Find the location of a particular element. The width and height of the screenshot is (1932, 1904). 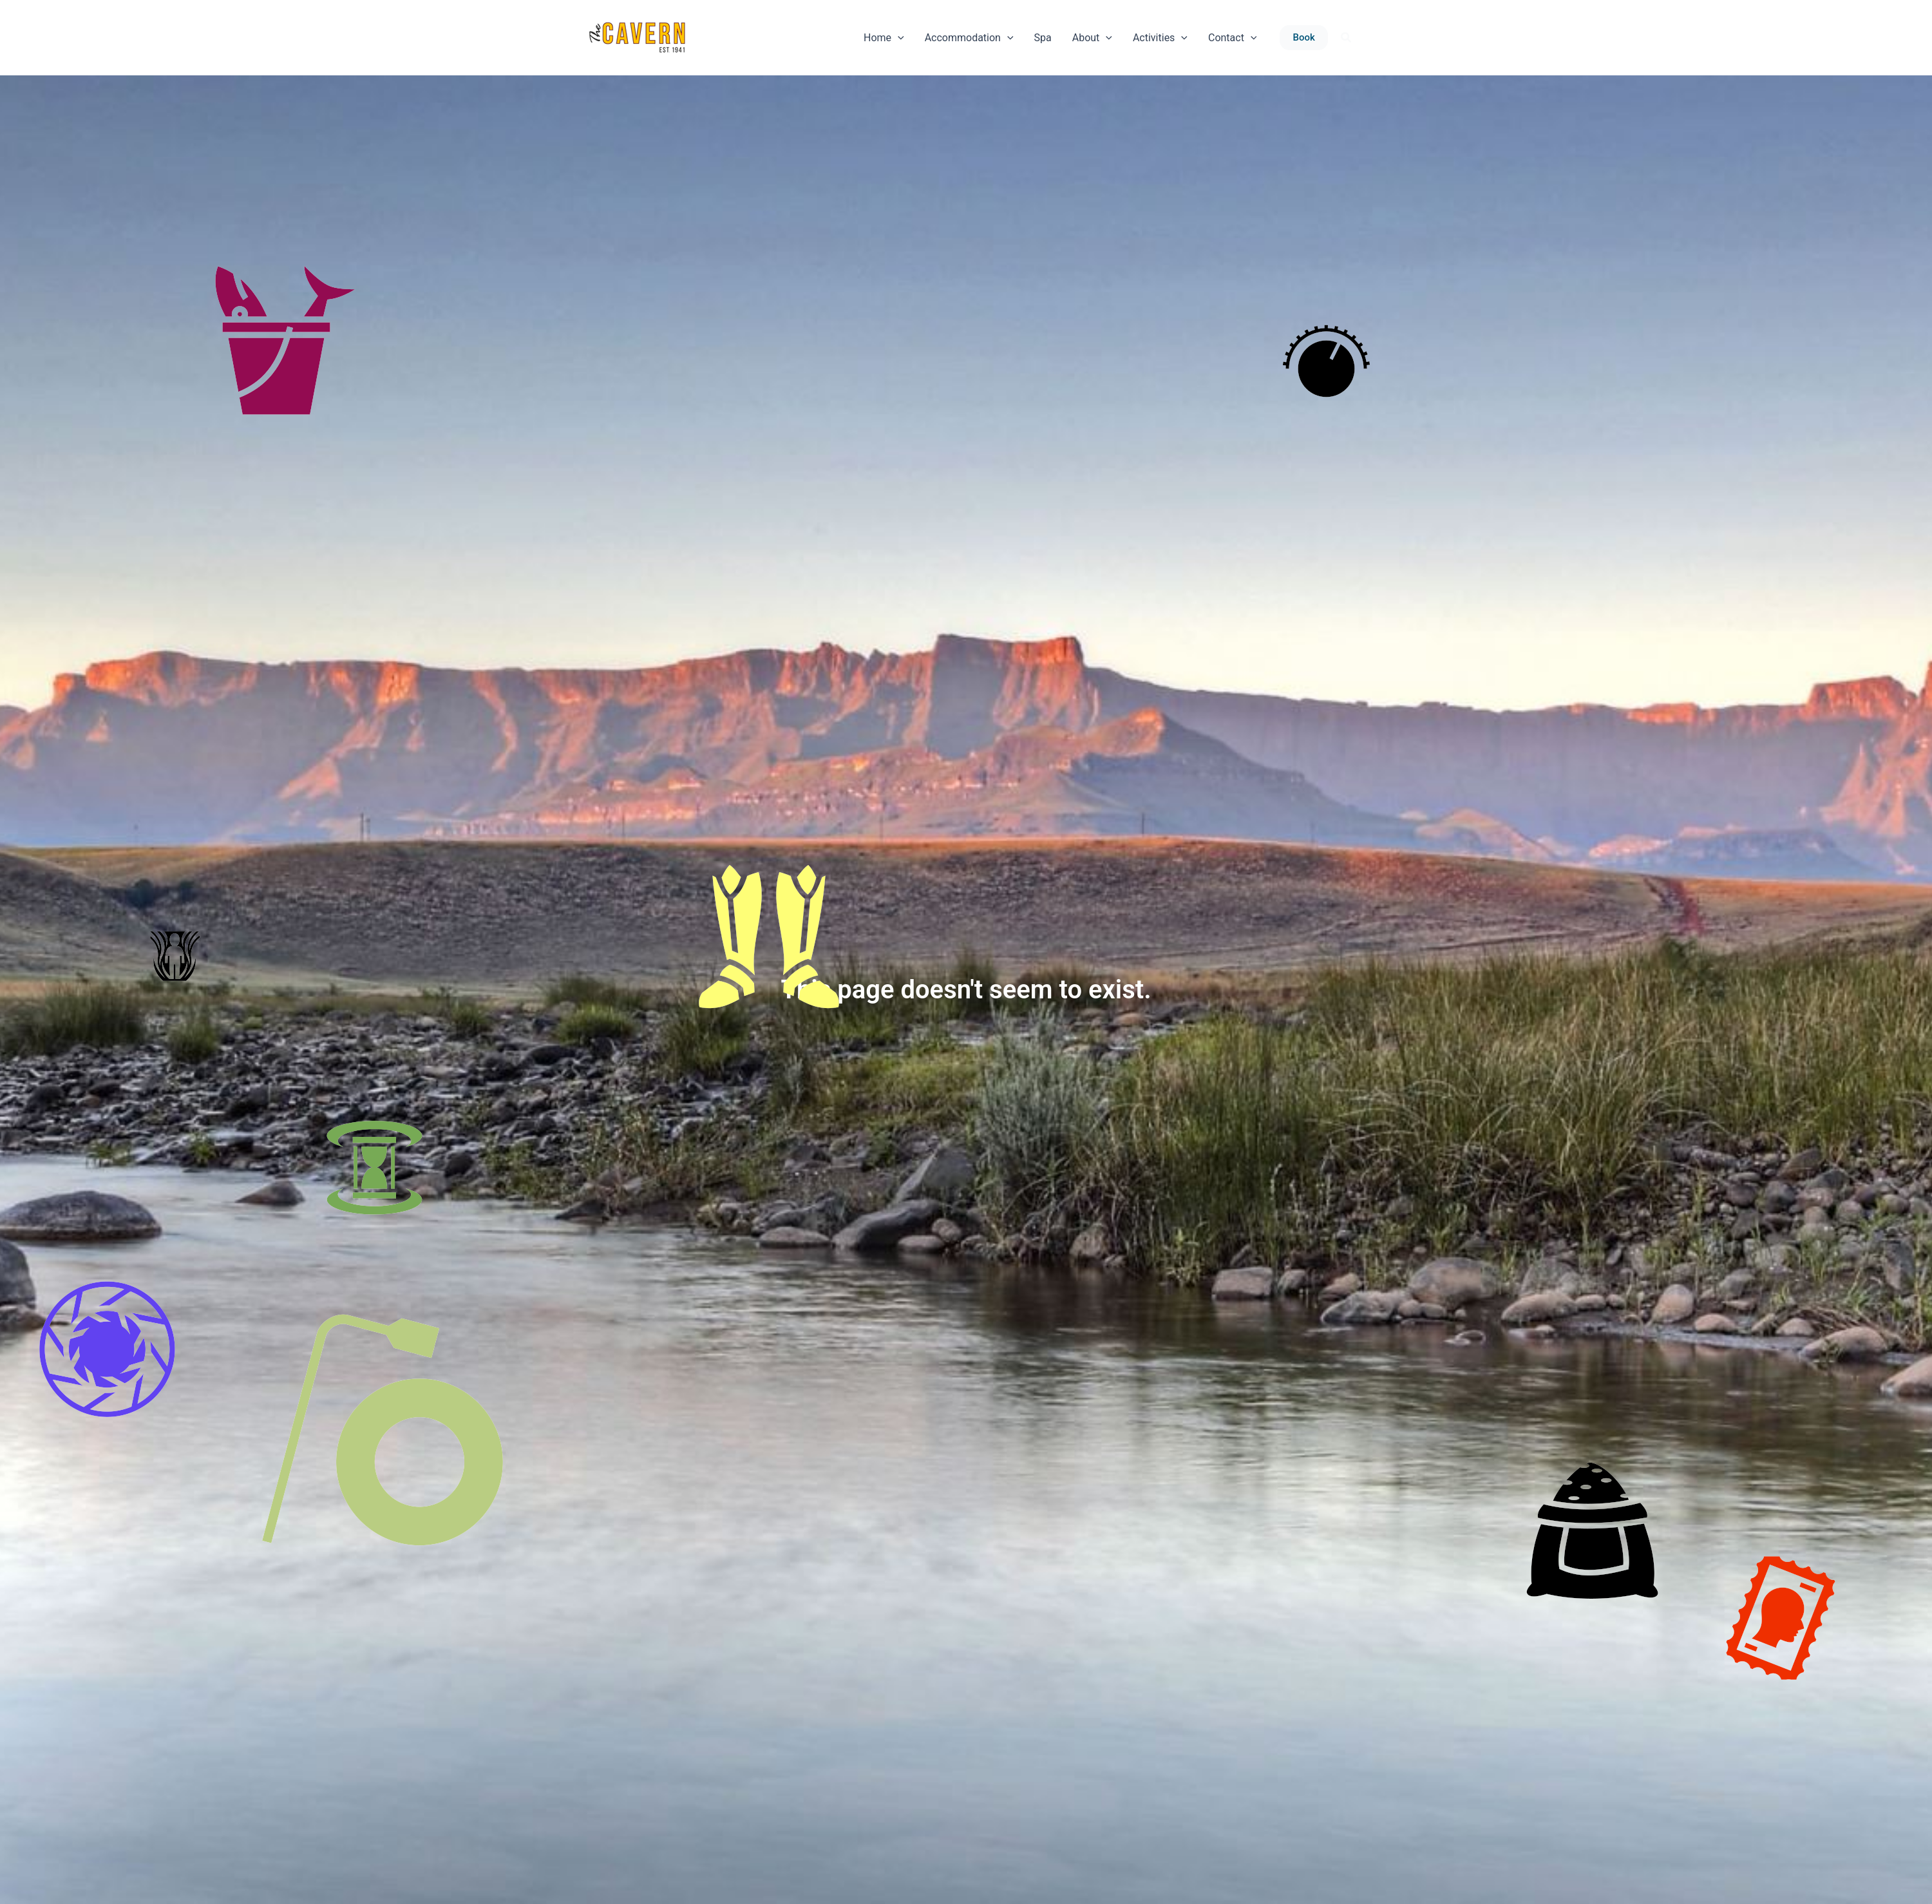

camera aperture or shutter control is located at coordinates (107, 1349).